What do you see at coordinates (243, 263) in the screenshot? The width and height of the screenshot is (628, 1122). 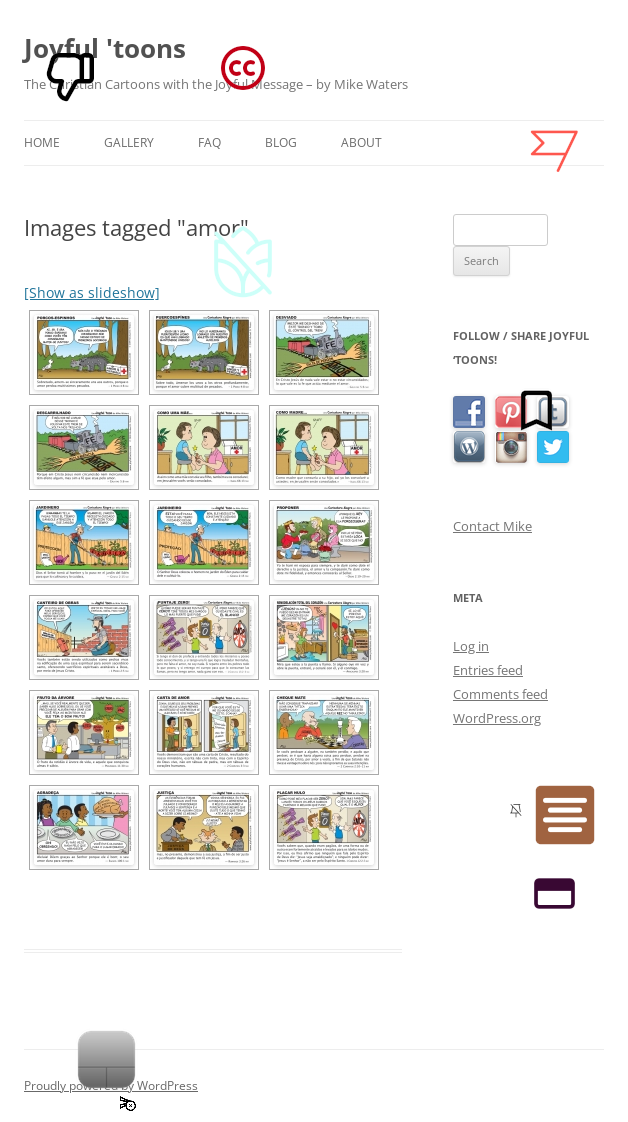 I see `indicates gluten-free or grain-free option` at bounding box center [243, 263].